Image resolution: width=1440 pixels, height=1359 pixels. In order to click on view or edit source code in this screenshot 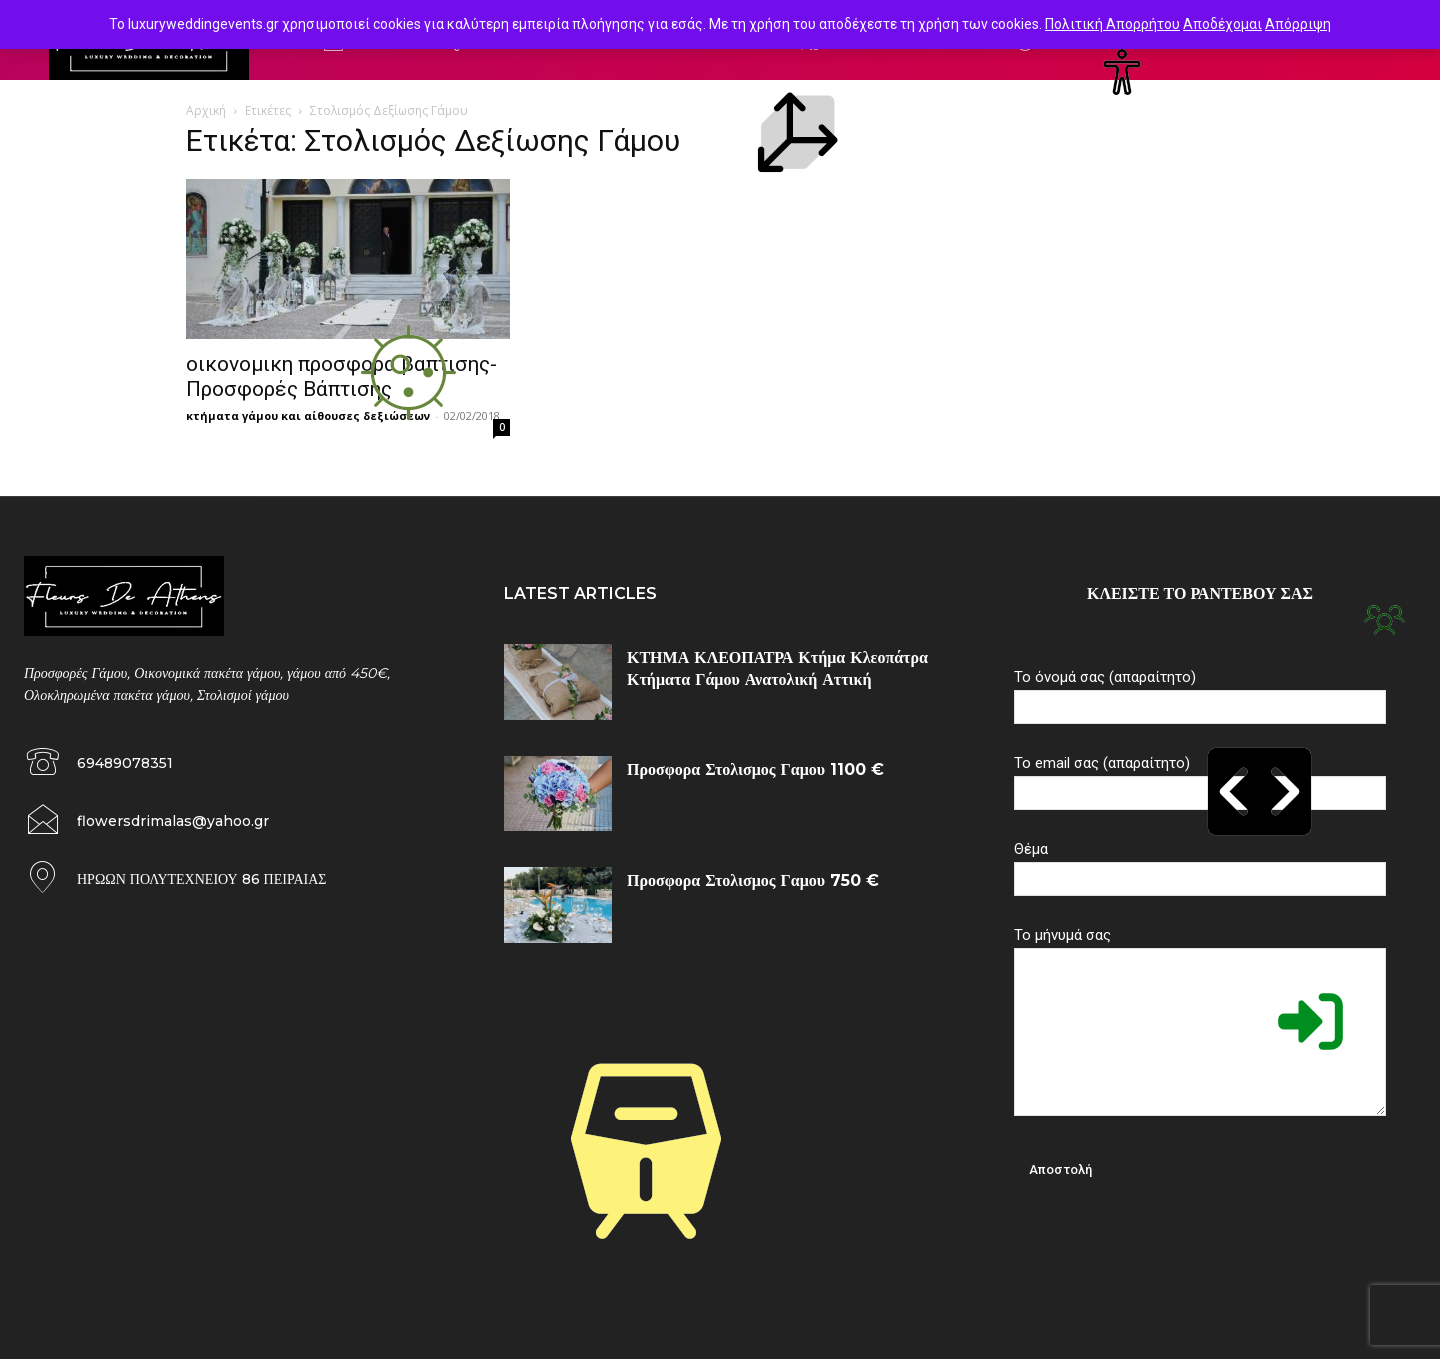, I will do `click(1259, 791)`.